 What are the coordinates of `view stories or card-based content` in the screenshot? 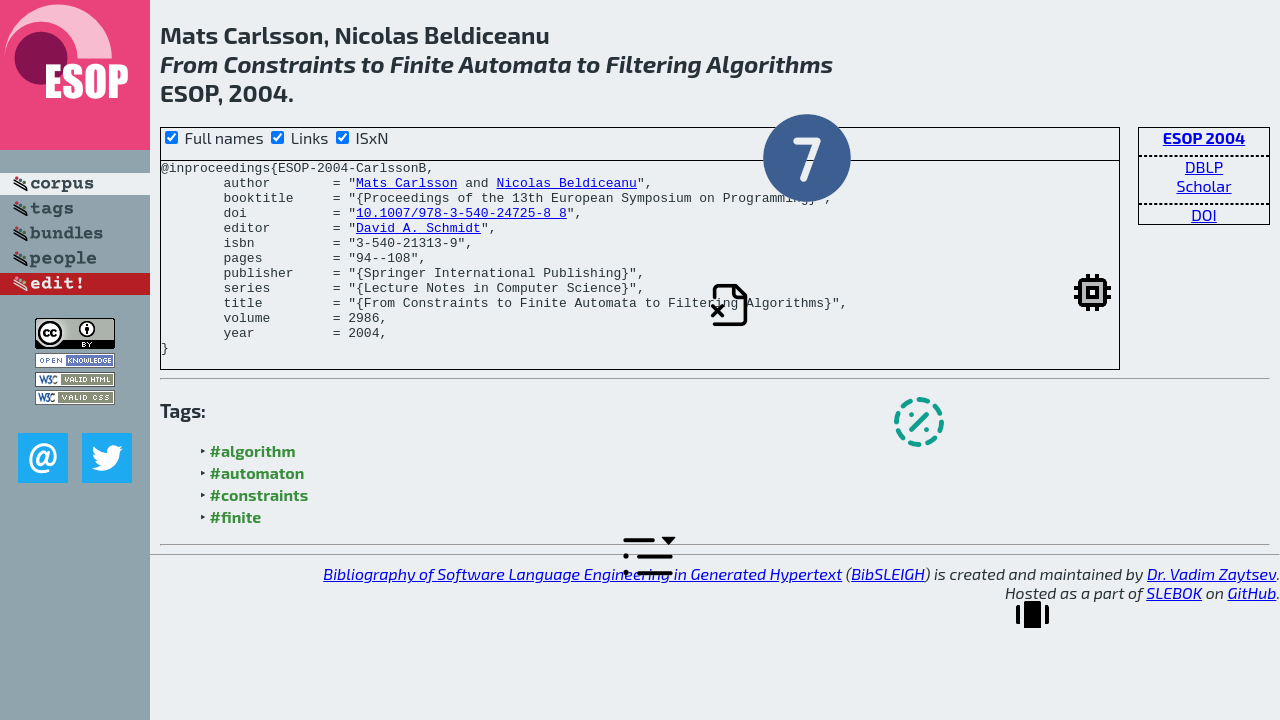 It's located at (1032, 615).